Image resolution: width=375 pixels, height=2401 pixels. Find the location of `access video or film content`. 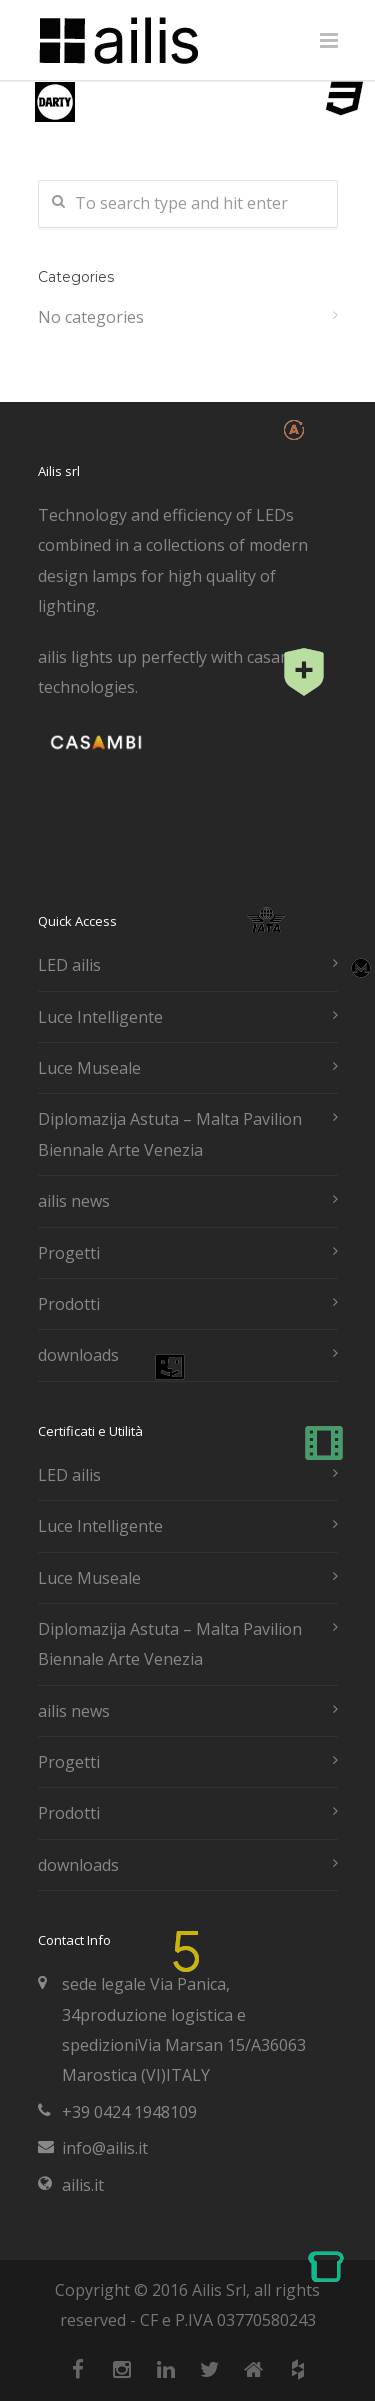

access video or film content is located at coordinates (324, 1443).